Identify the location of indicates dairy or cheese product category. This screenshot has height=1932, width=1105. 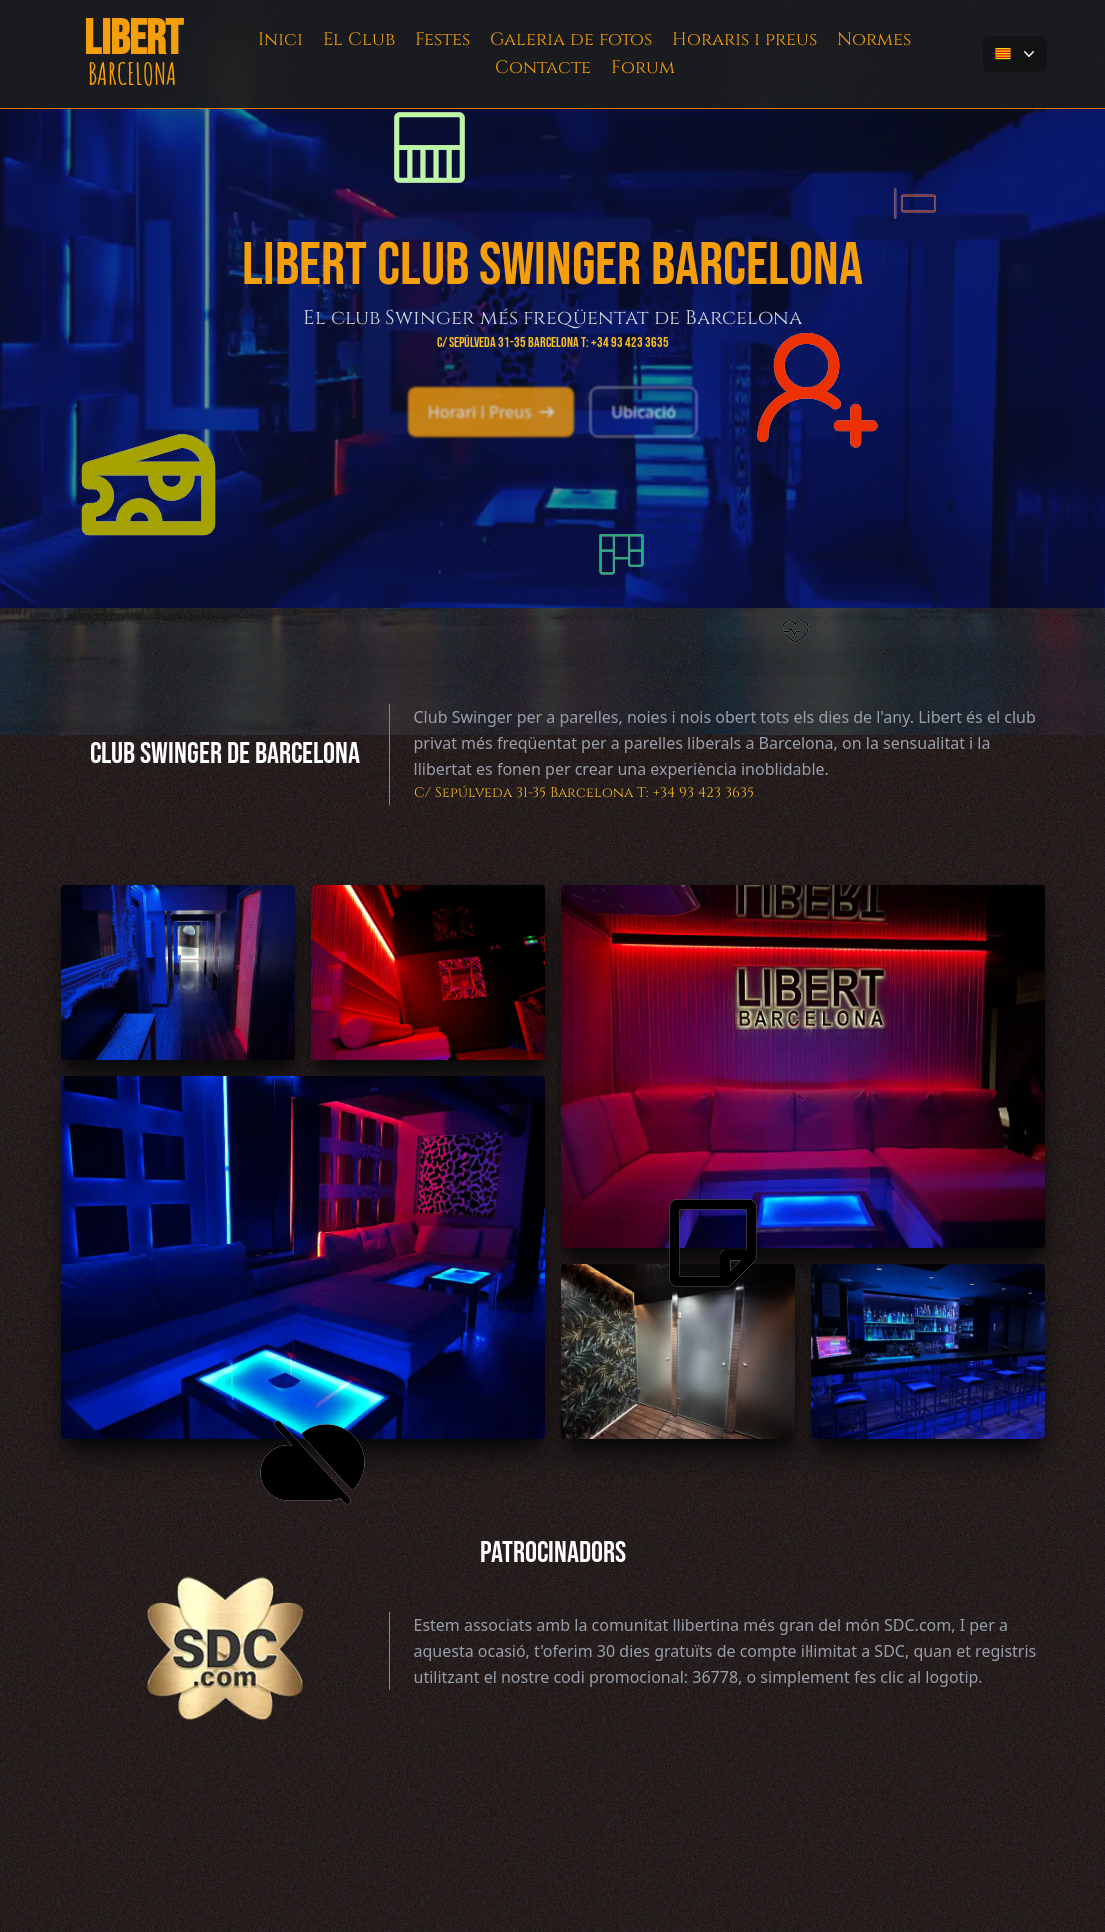
(148, 491).